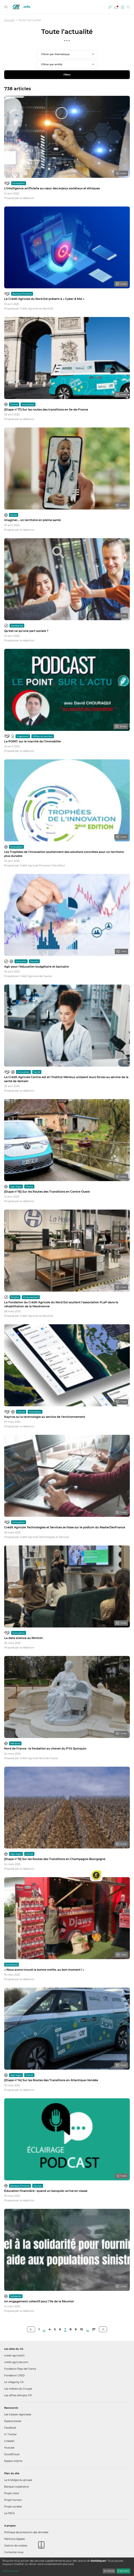  I want to click on open the packages app, so click(42, 2545).